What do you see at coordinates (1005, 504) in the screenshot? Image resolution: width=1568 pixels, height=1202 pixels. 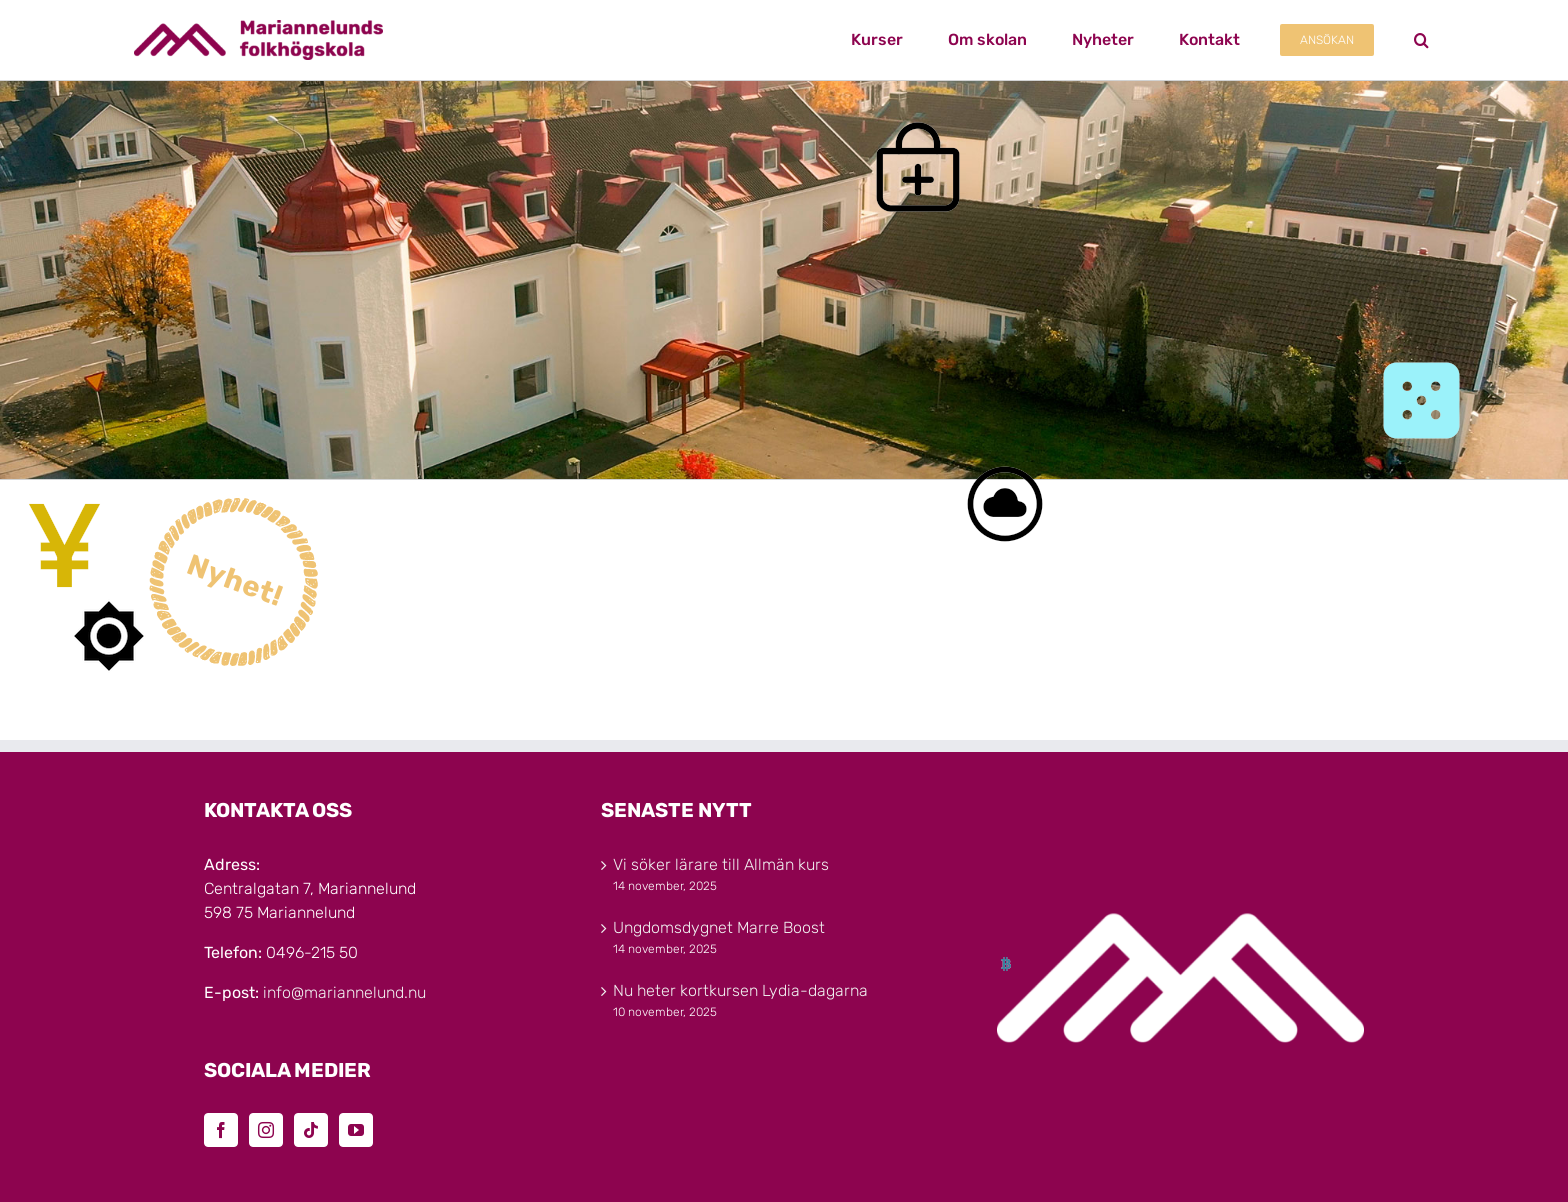 I see `access cloud storage` at bounding box center [1005, 504].